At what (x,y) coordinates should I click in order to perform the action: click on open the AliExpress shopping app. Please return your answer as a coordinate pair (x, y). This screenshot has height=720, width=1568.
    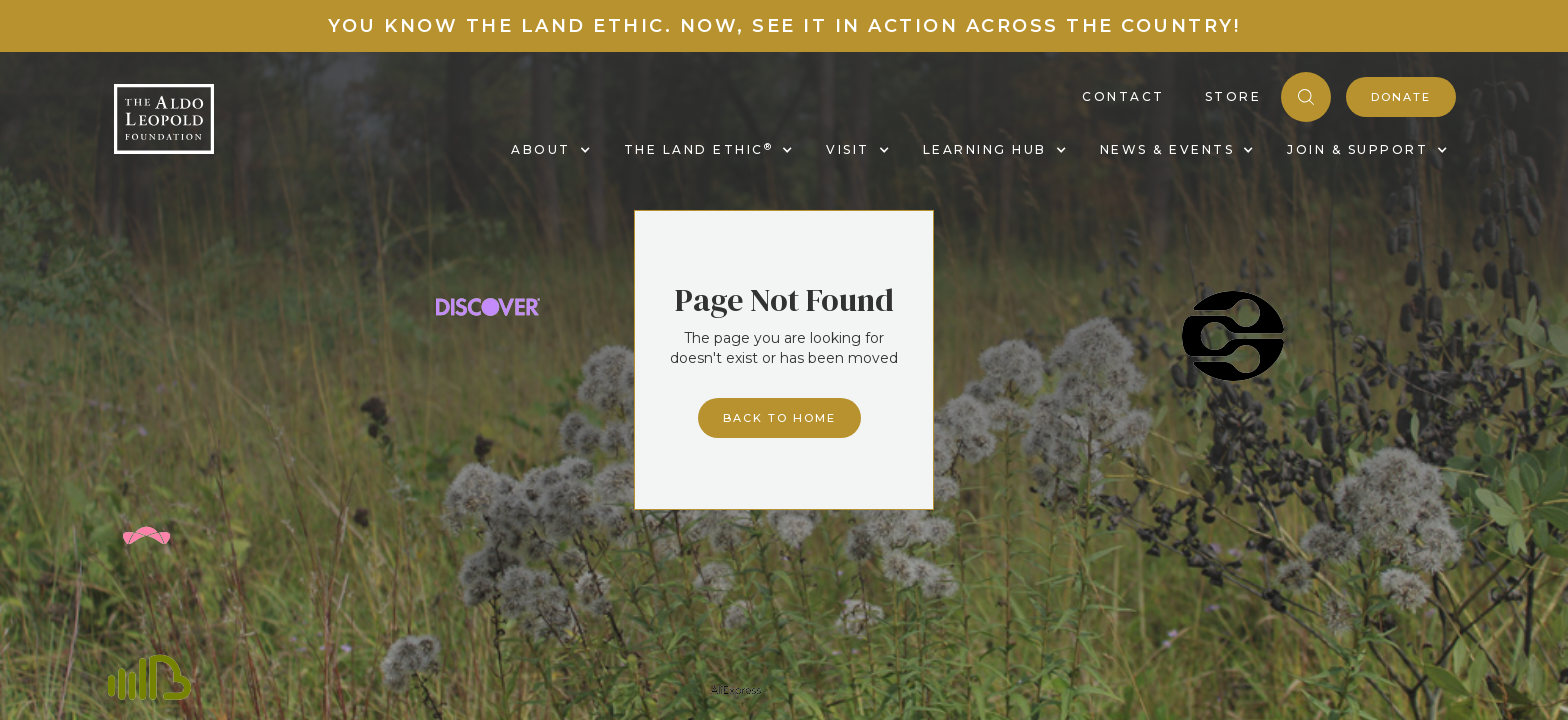
    Looking at the image, I should click on (736, 691).